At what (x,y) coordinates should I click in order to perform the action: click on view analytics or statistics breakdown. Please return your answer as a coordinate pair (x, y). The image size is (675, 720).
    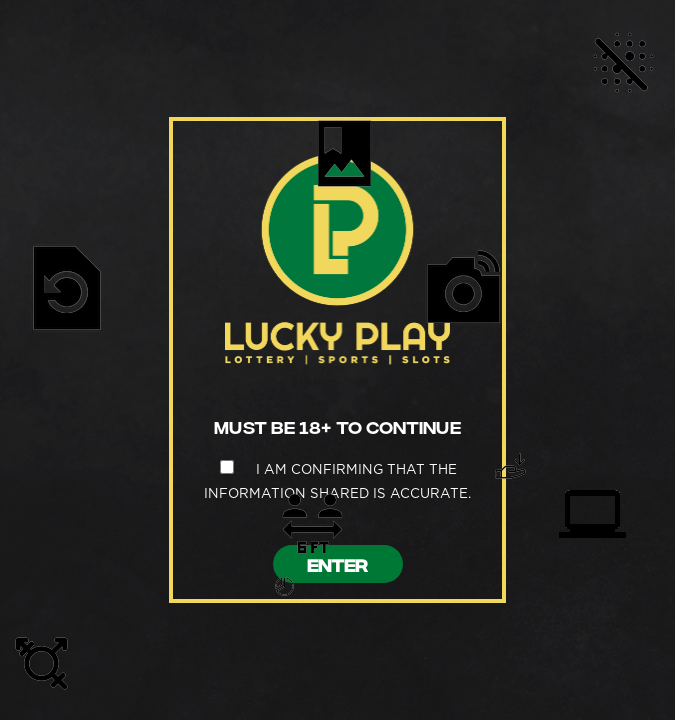
    Looking at the image, I should click on (284, 586).